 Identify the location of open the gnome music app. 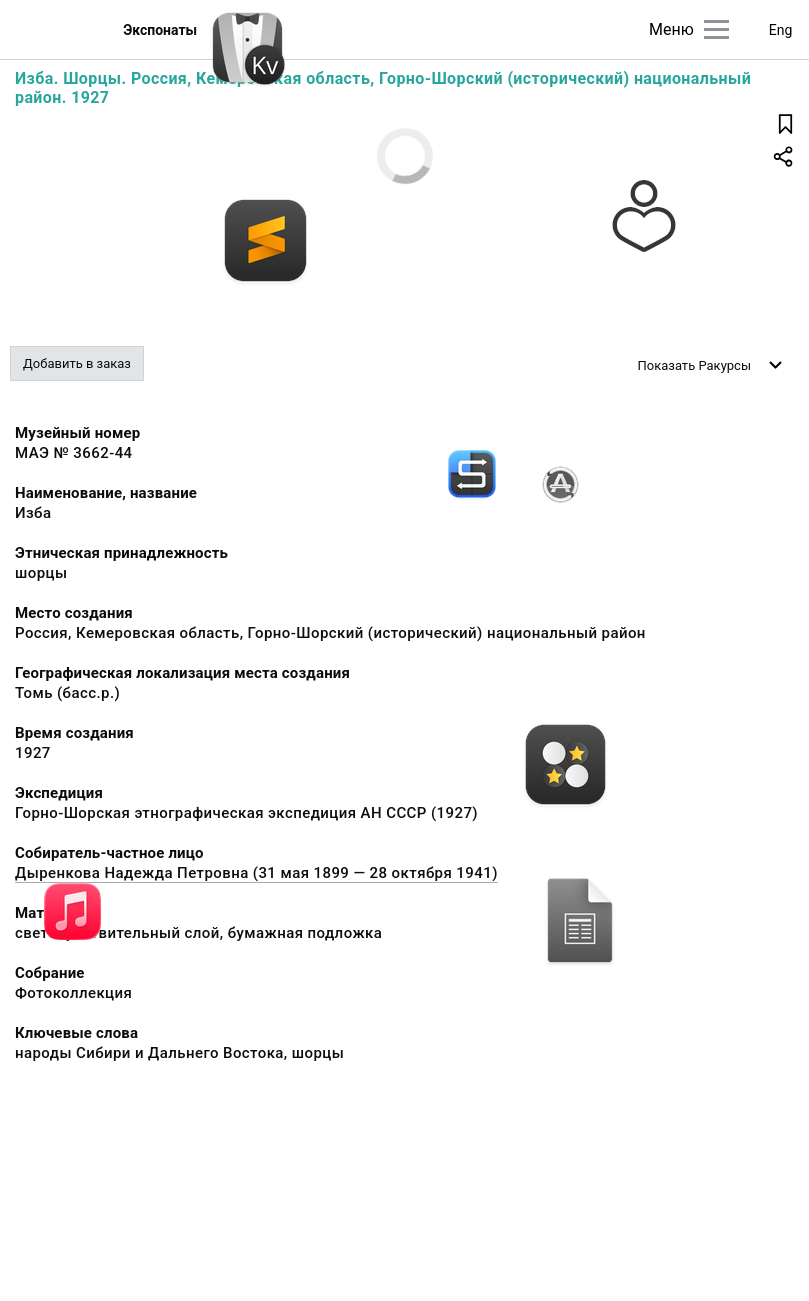
(72, 911).